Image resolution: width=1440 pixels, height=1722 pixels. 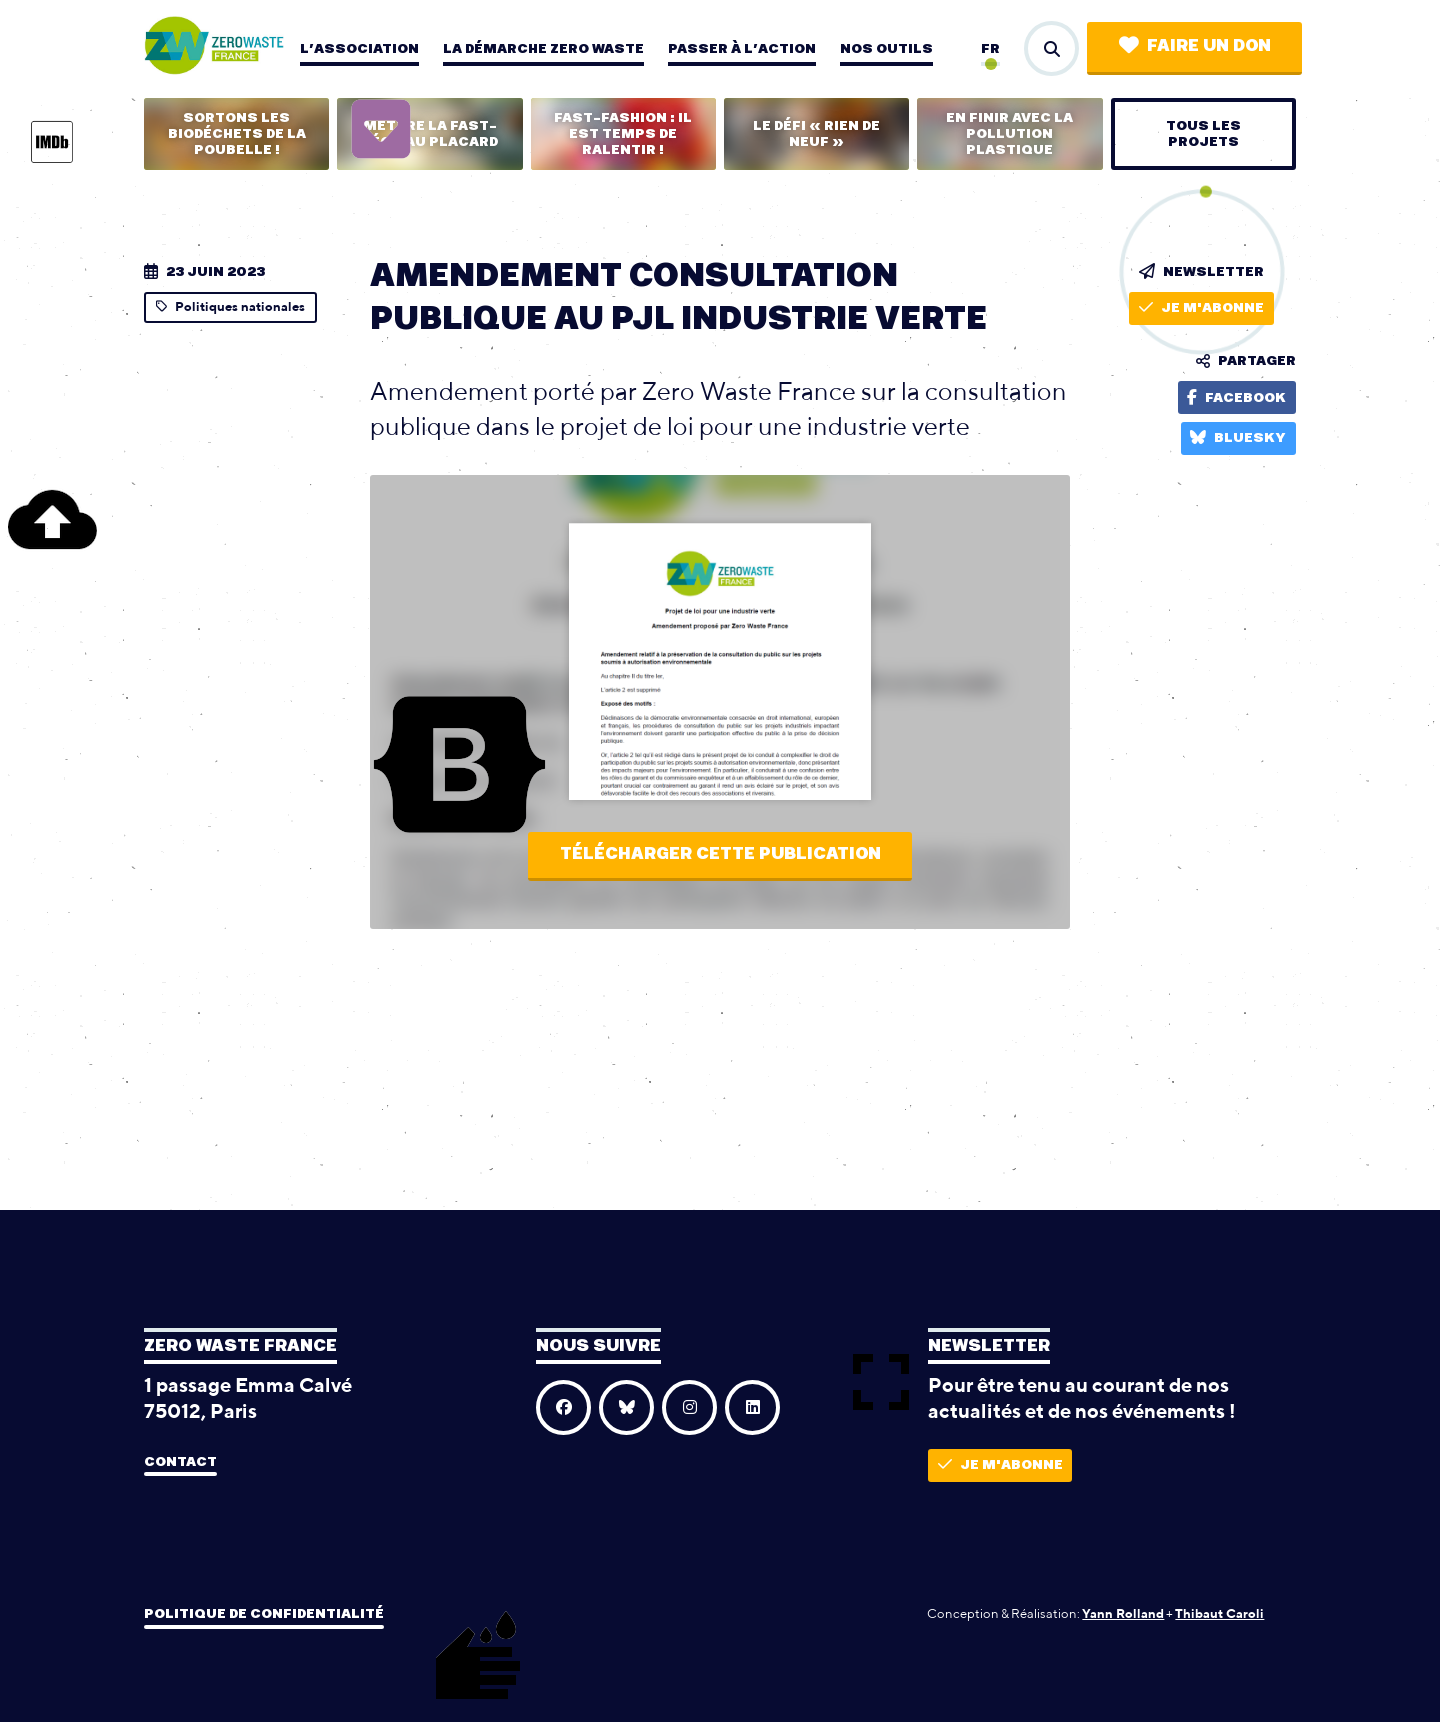 I want to click on expand dropdown menu, so click(x=381, y=129).